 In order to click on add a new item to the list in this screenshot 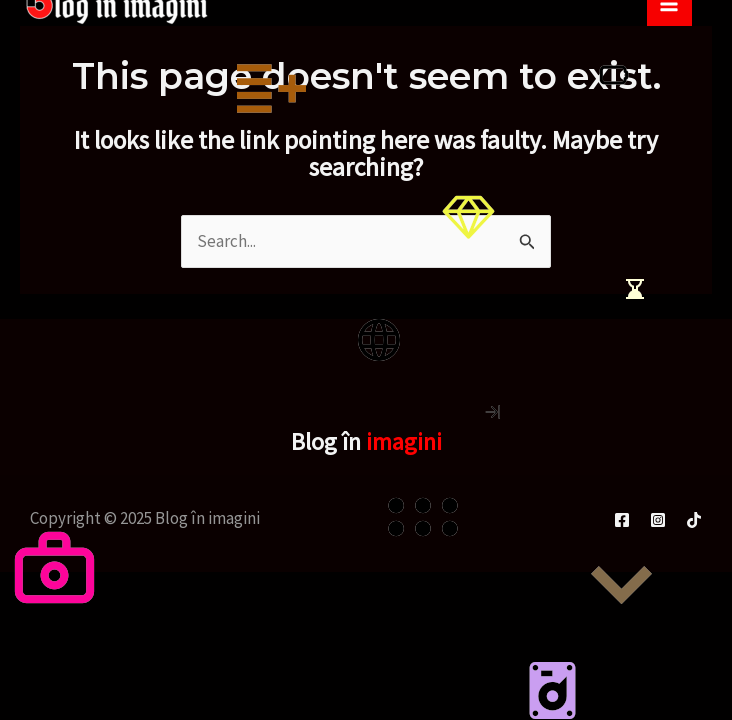, I will do `click(271, 88)`.